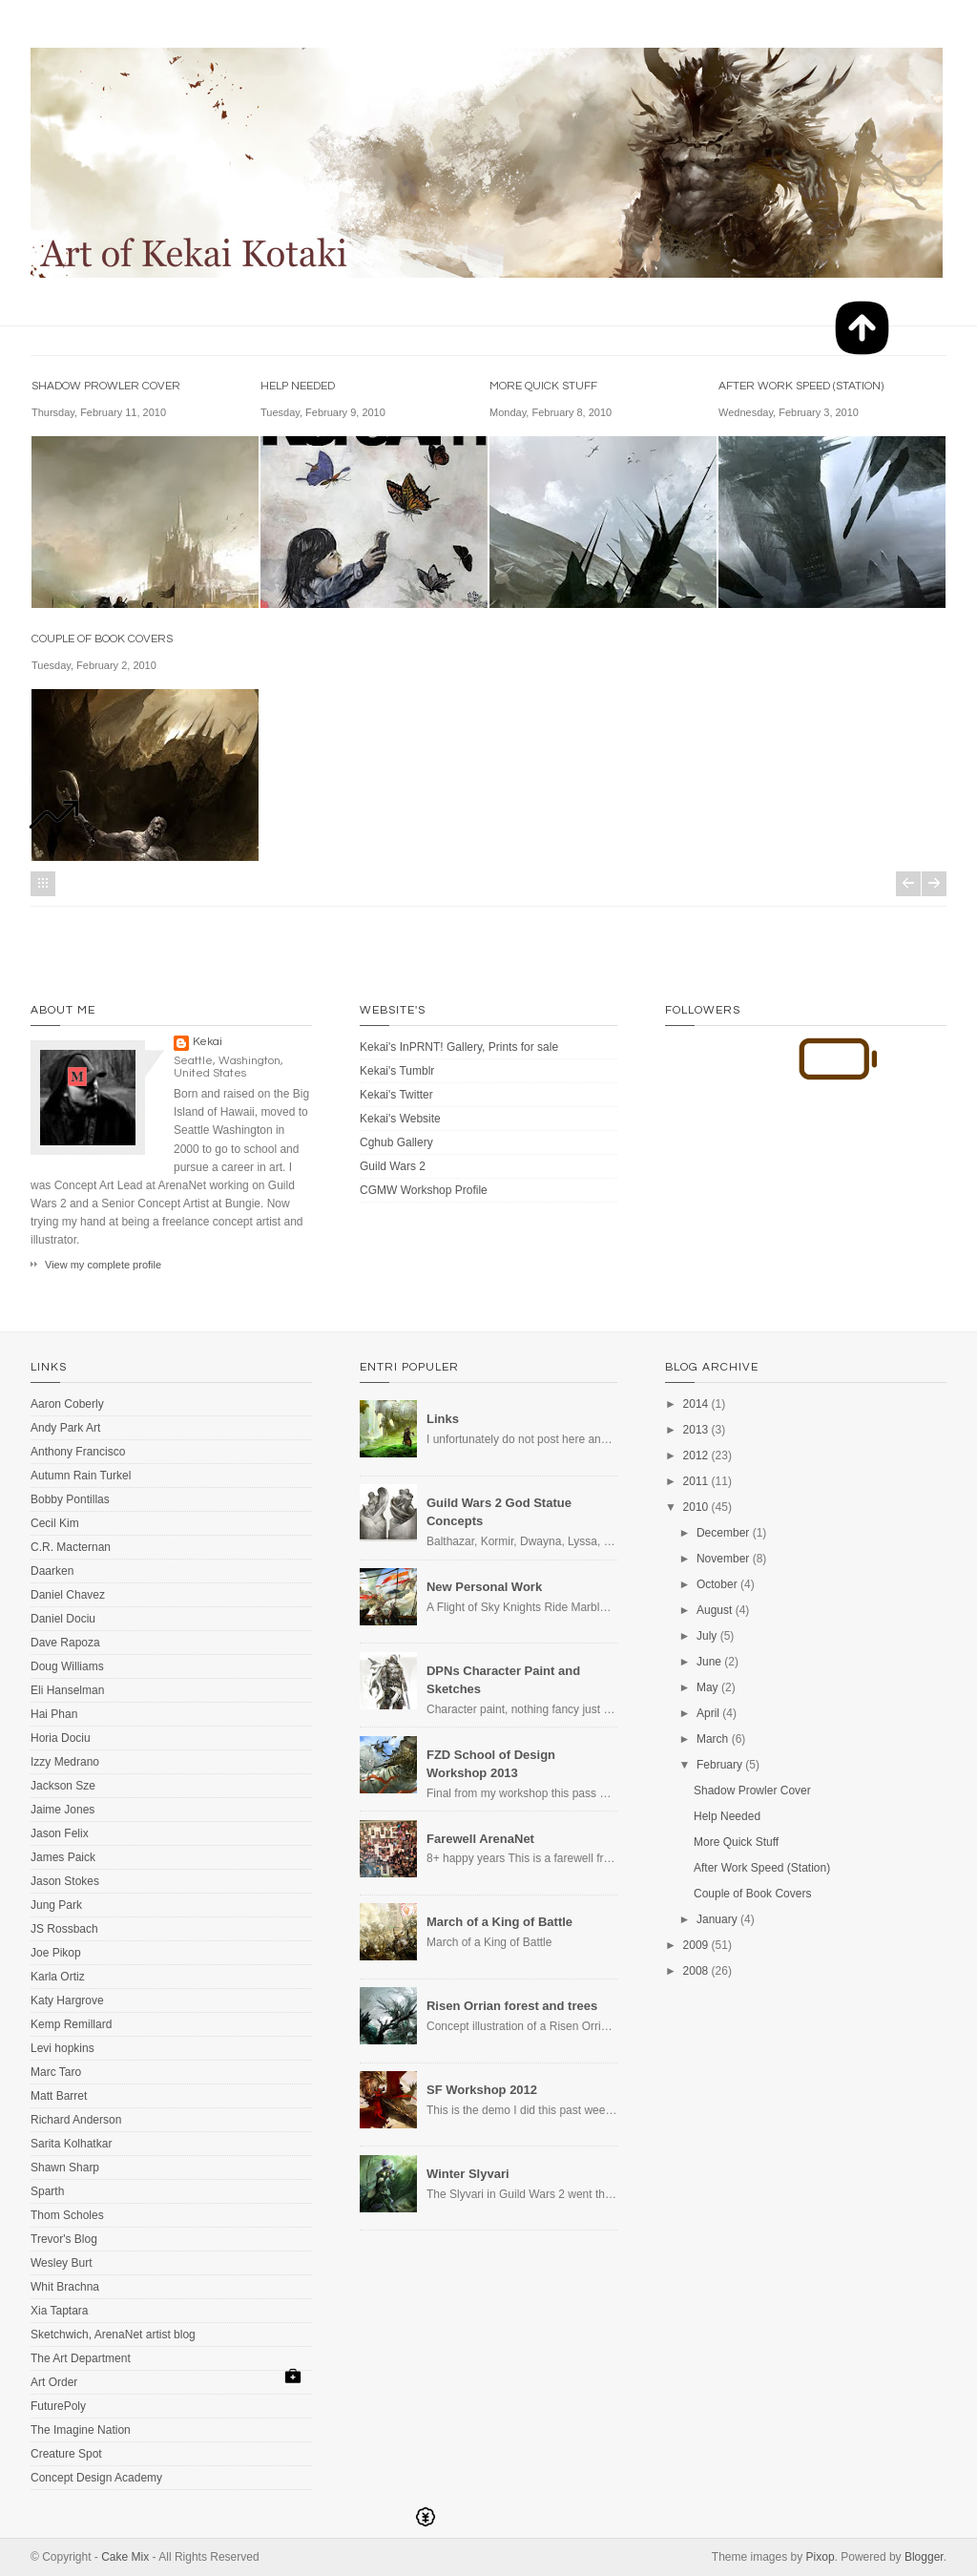 Image resolution: width=977 pixels, height=2576 pixels. Describe the element at coordinates (53, 814) in the screenshot. I see `view trending or popular content` at that location.